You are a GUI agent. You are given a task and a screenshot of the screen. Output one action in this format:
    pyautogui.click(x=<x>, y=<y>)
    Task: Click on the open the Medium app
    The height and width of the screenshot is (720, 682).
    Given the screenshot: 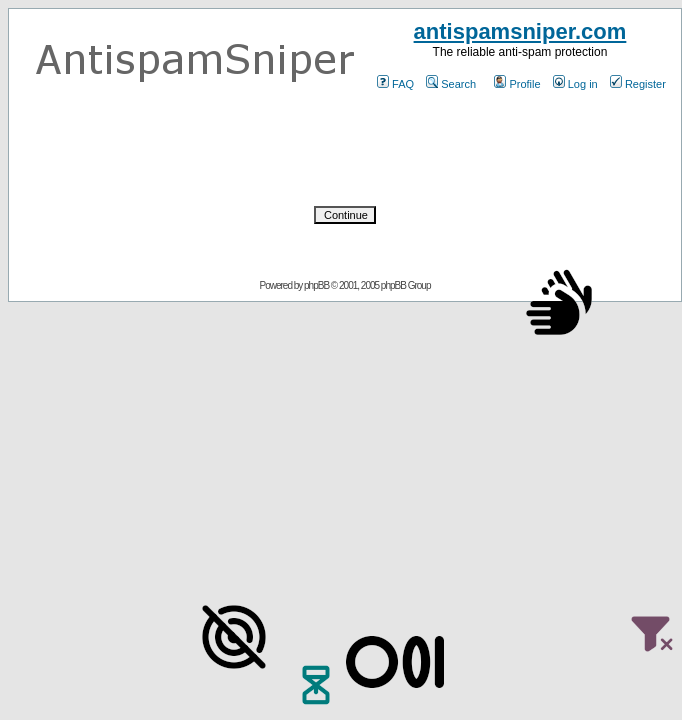 What is the action you would take?
    pyautogui.click(x=395, y=662)
    